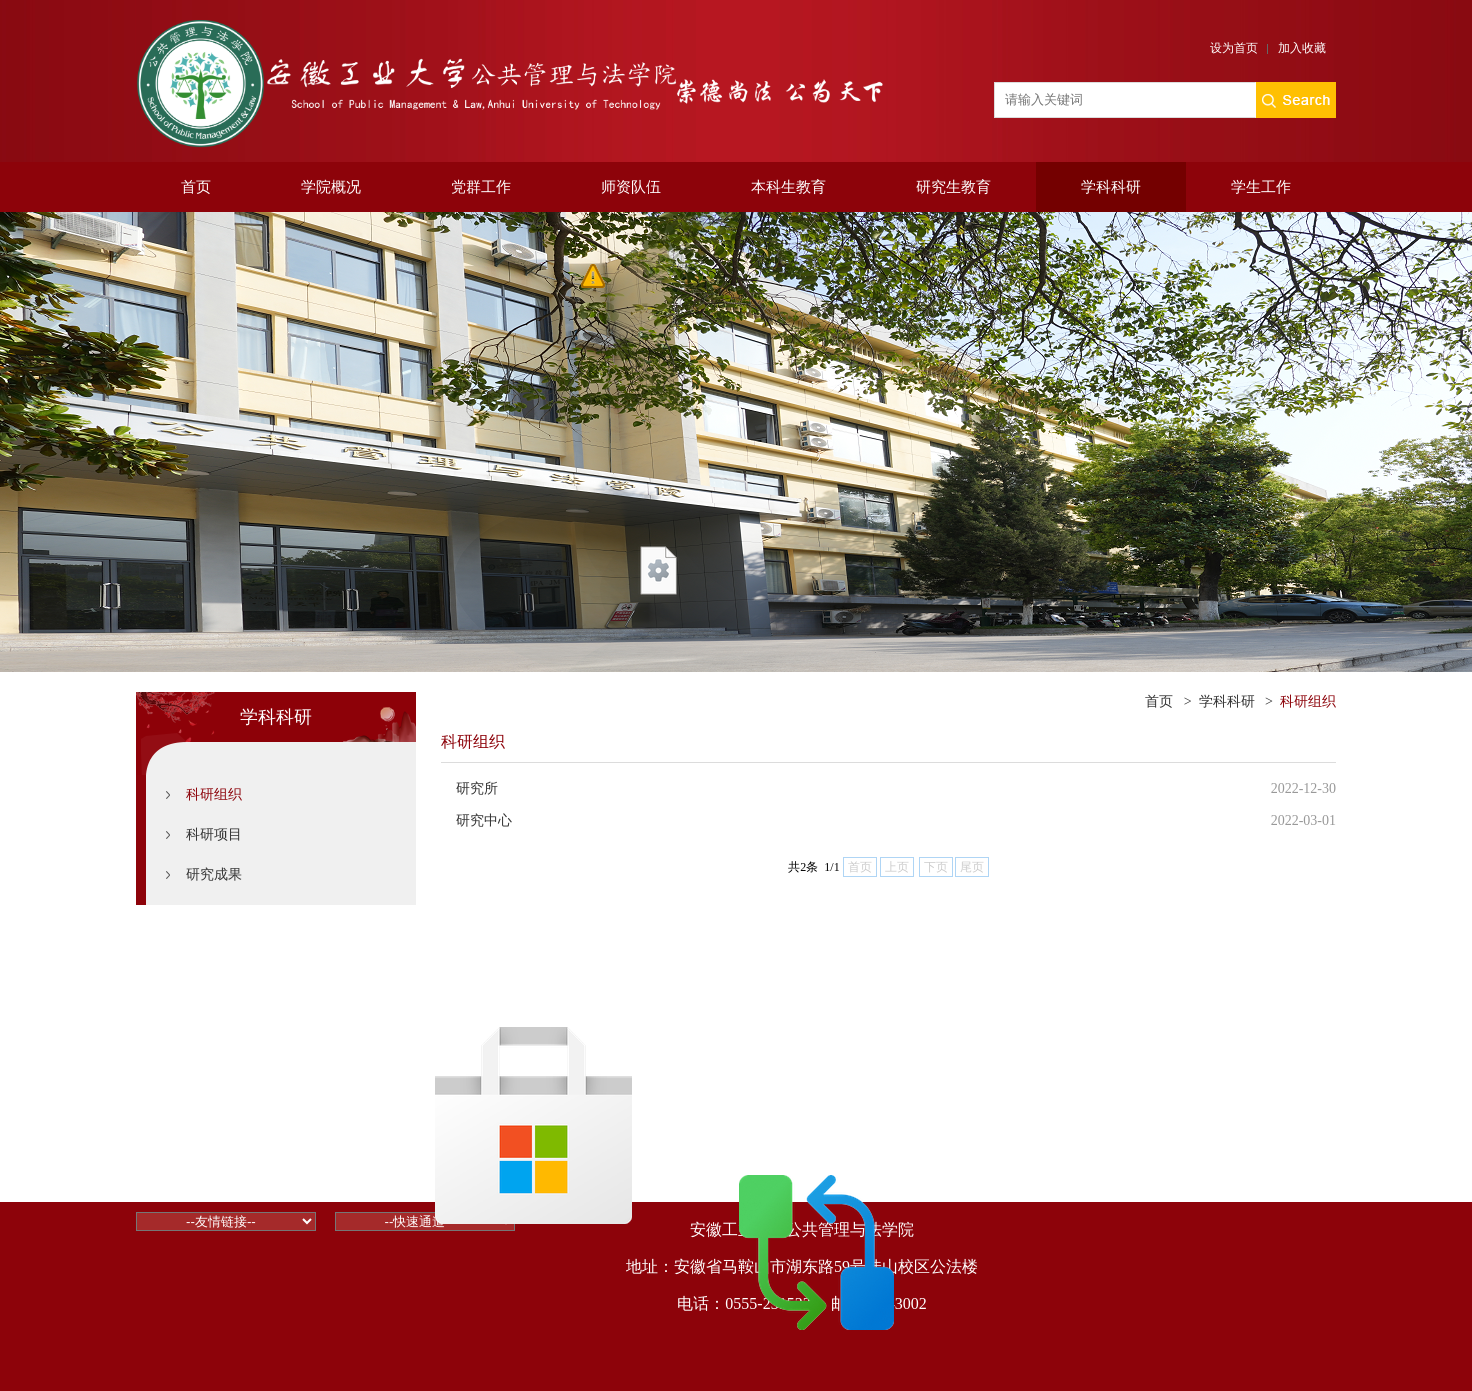  I want to click on open the Microsoft Store app, so click(533, 1125).